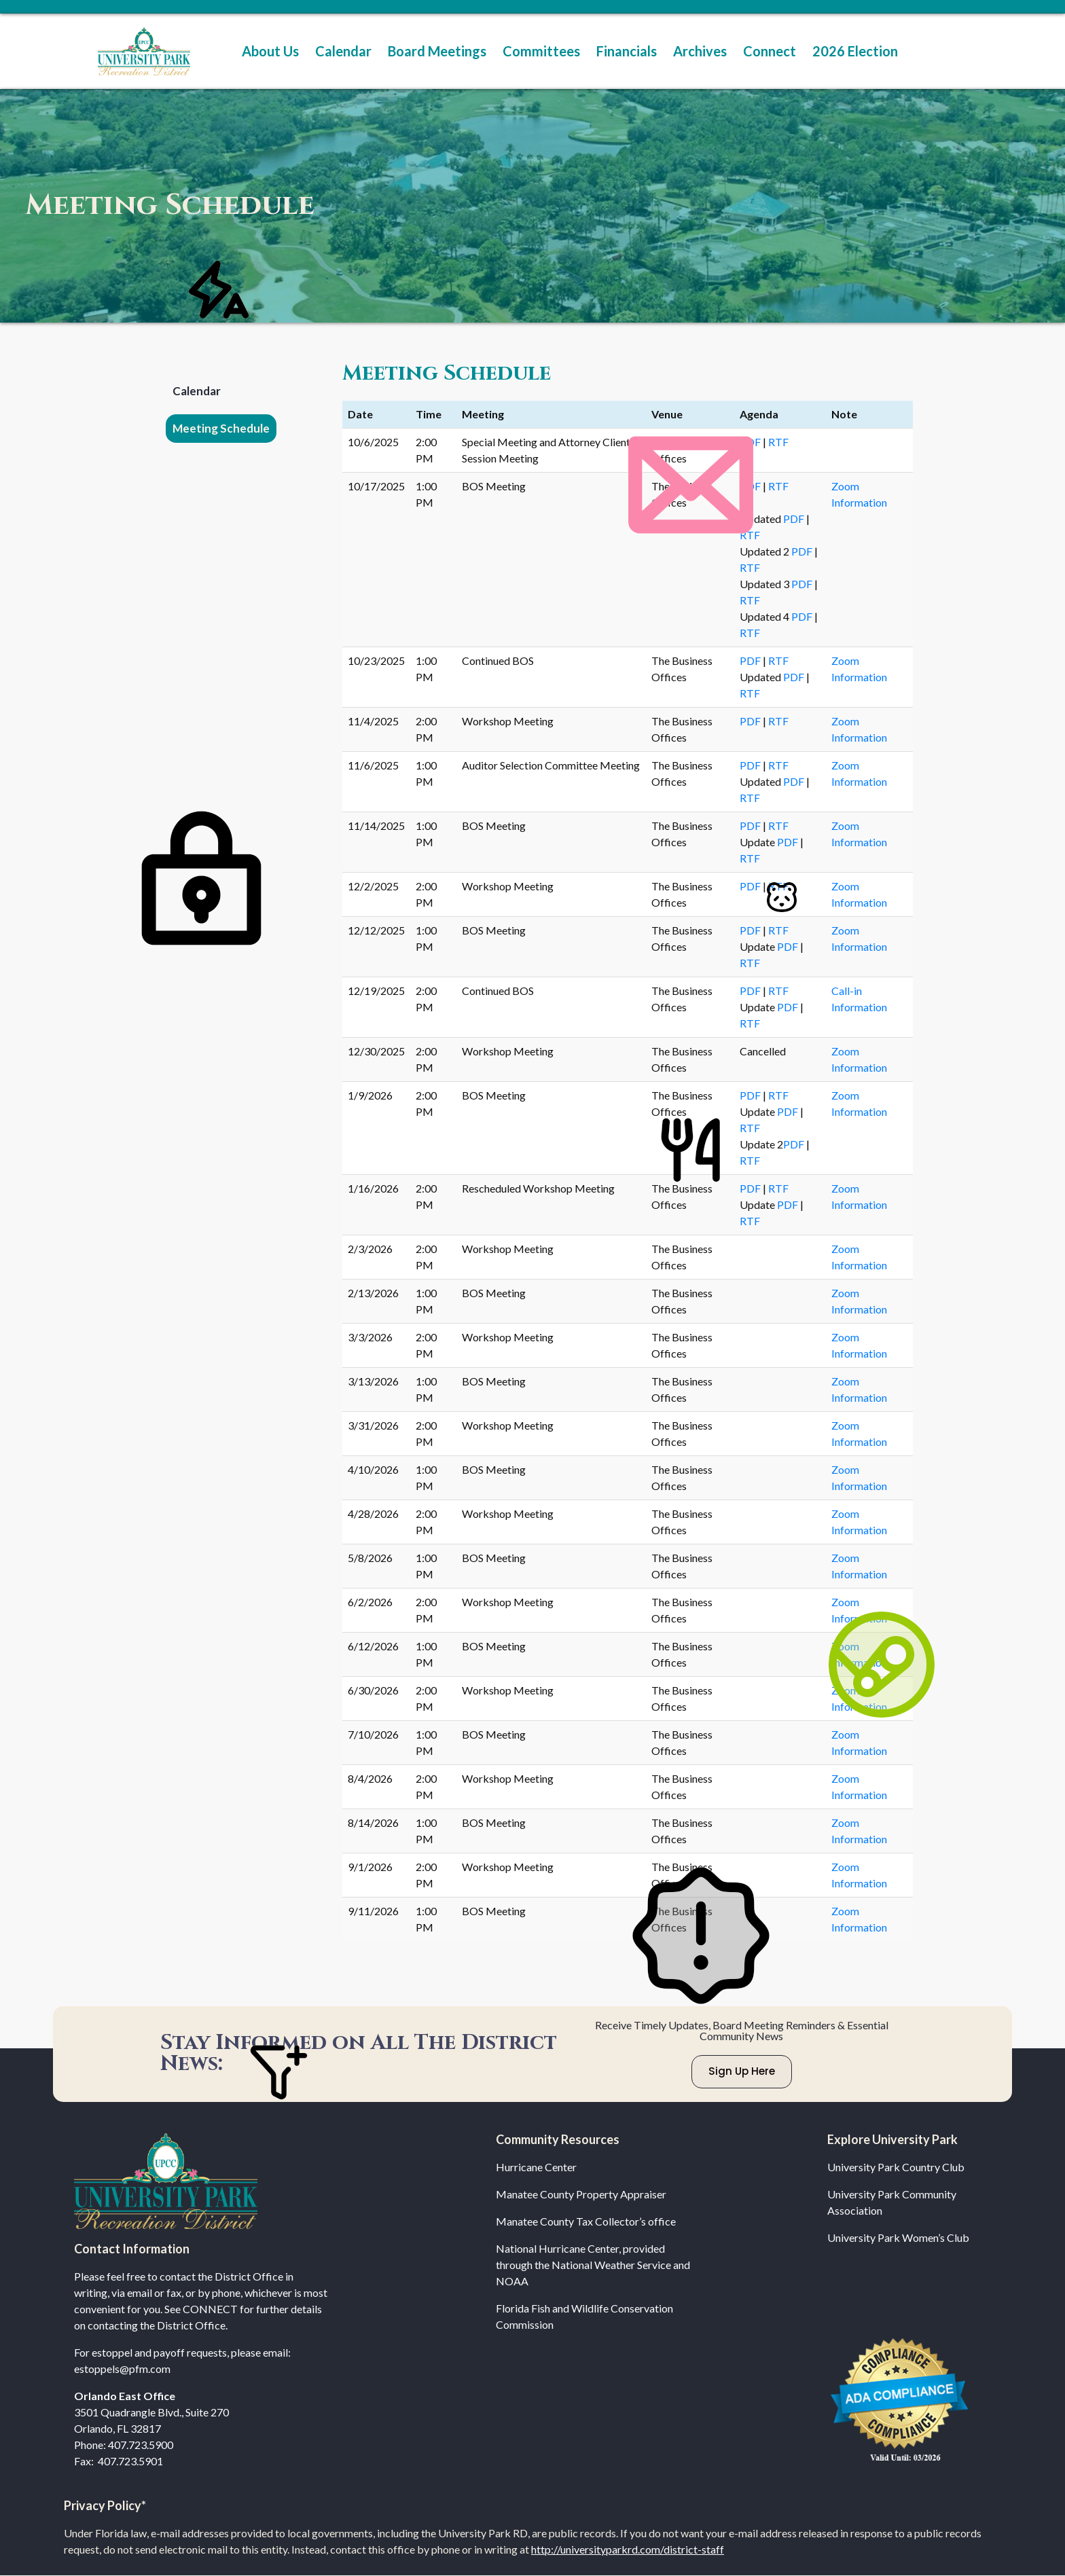  Describe the element at coordinates (278, 2071) in the screenshot. I see `add a new filter` at that location.